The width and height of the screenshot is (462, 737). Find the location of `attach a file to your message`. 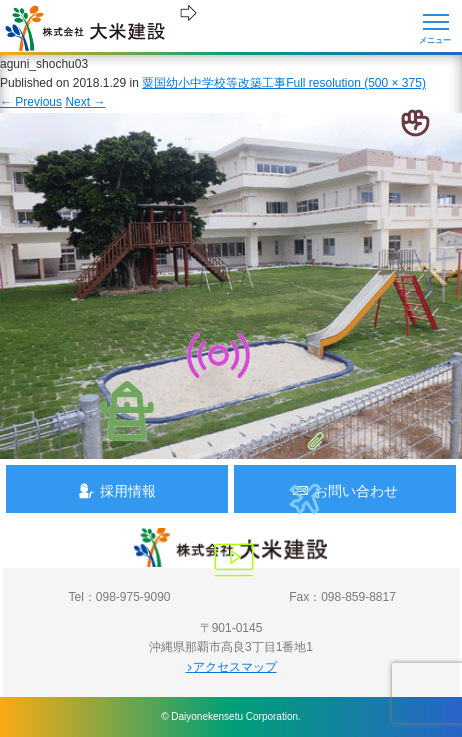

attach a file to your message is located at coordinates (316, 441).